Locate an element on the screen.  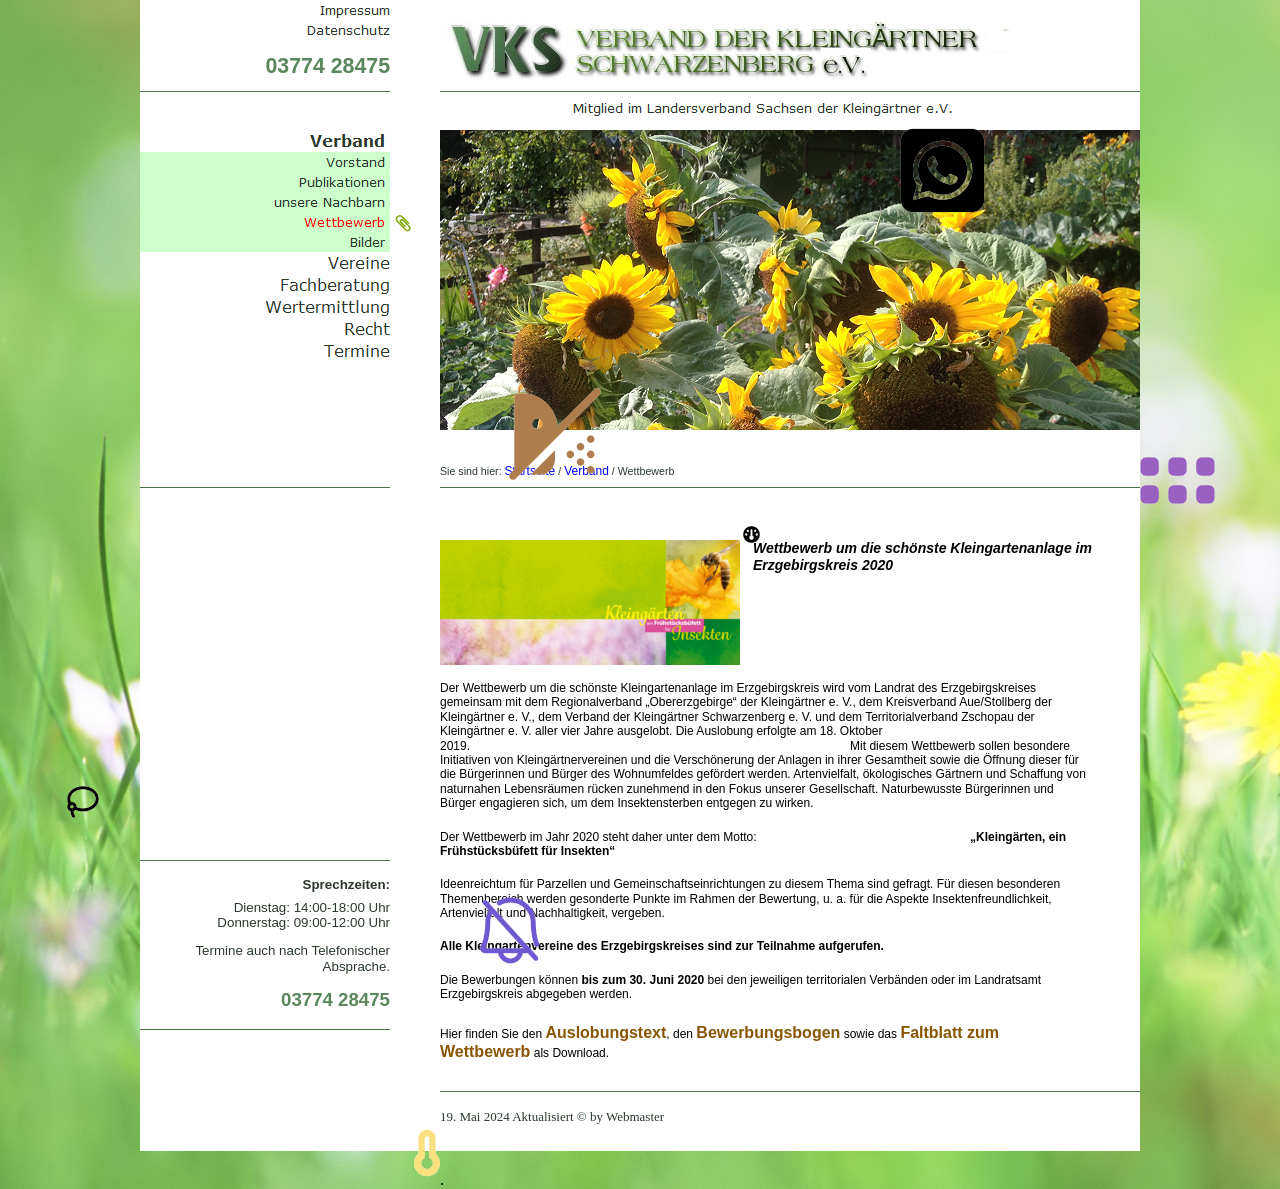
view performance metrics or system speed is located at coordinates (751, 534).